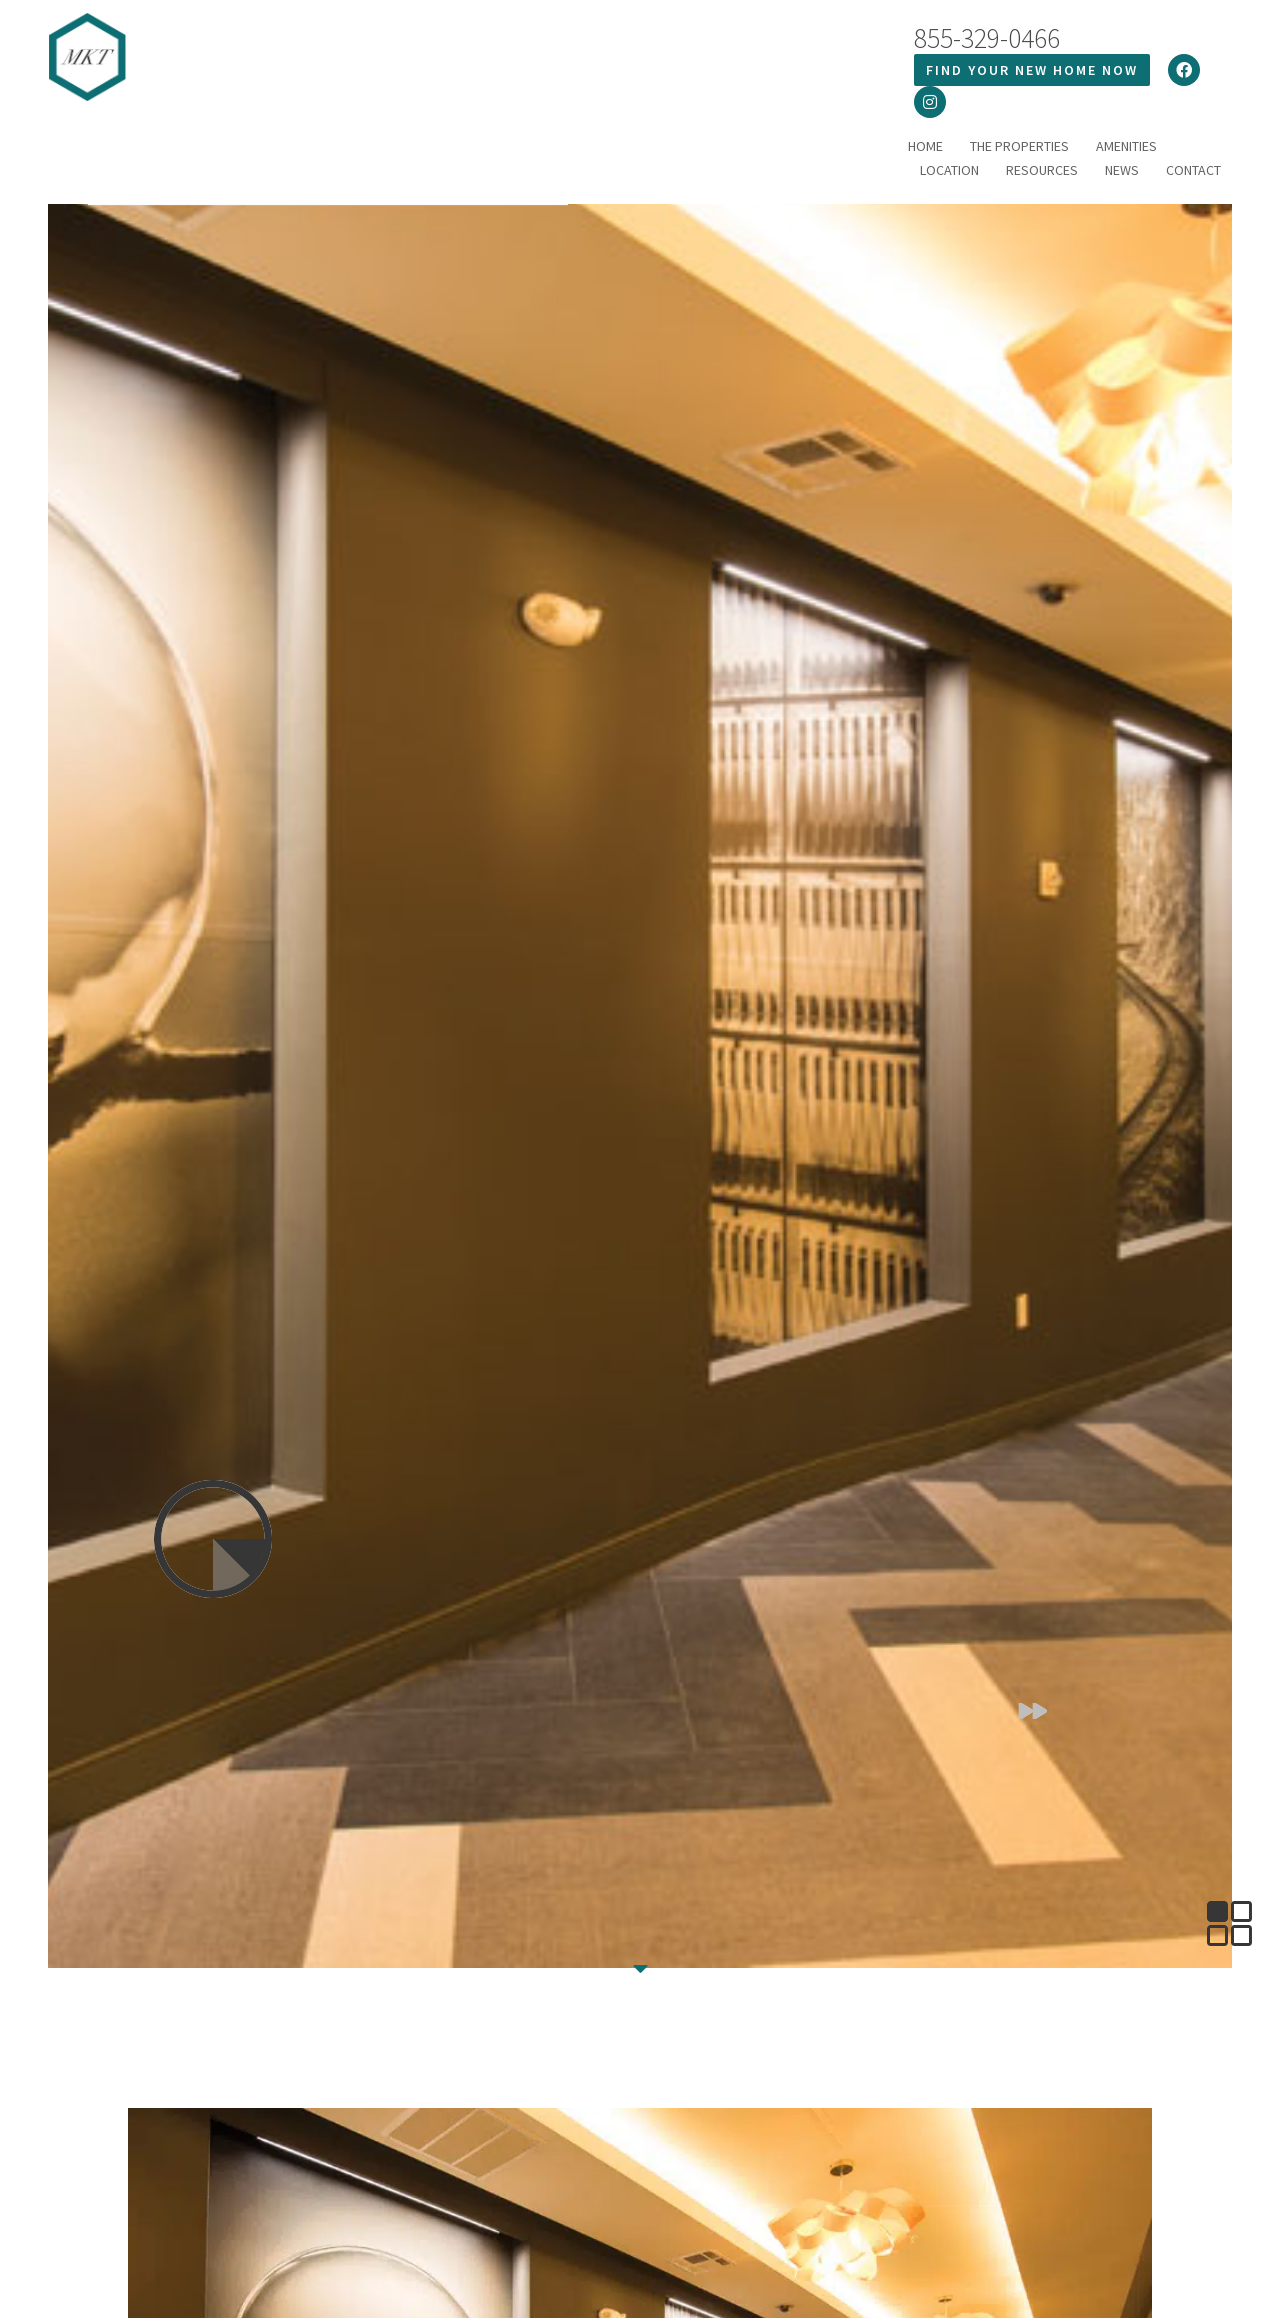  What do you see at coordinates (1231, 1925) in the screenshot?
I see `access application preferences or settings` at bounding box center [1231, 1925].